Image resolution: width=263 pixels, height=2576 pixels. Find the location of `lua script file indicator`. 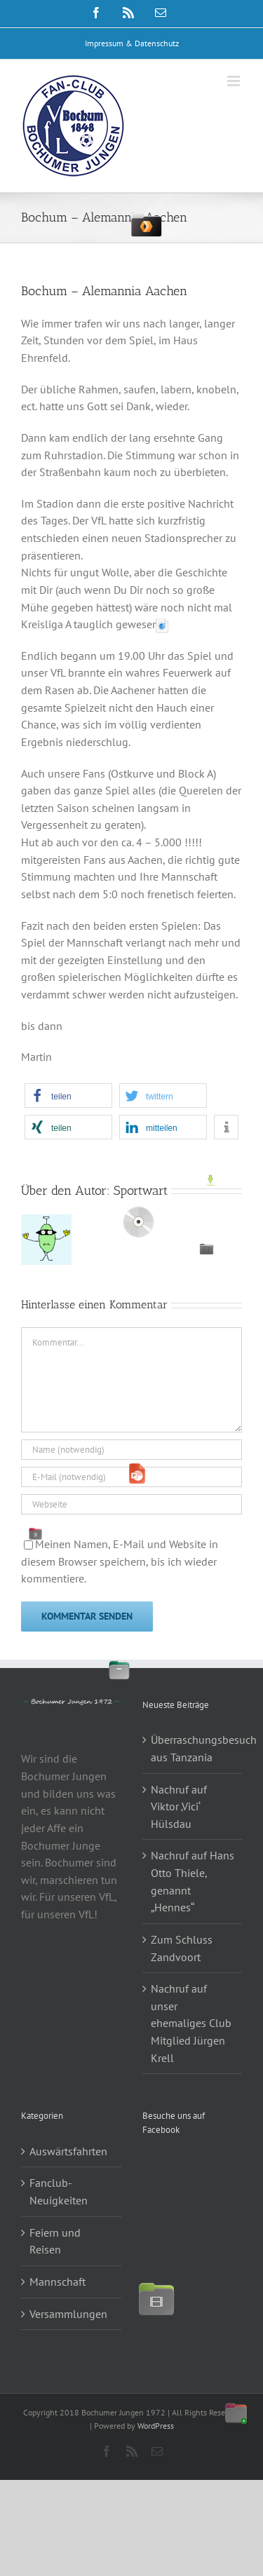

lua script file indicator is located at coordinates (162, 625).